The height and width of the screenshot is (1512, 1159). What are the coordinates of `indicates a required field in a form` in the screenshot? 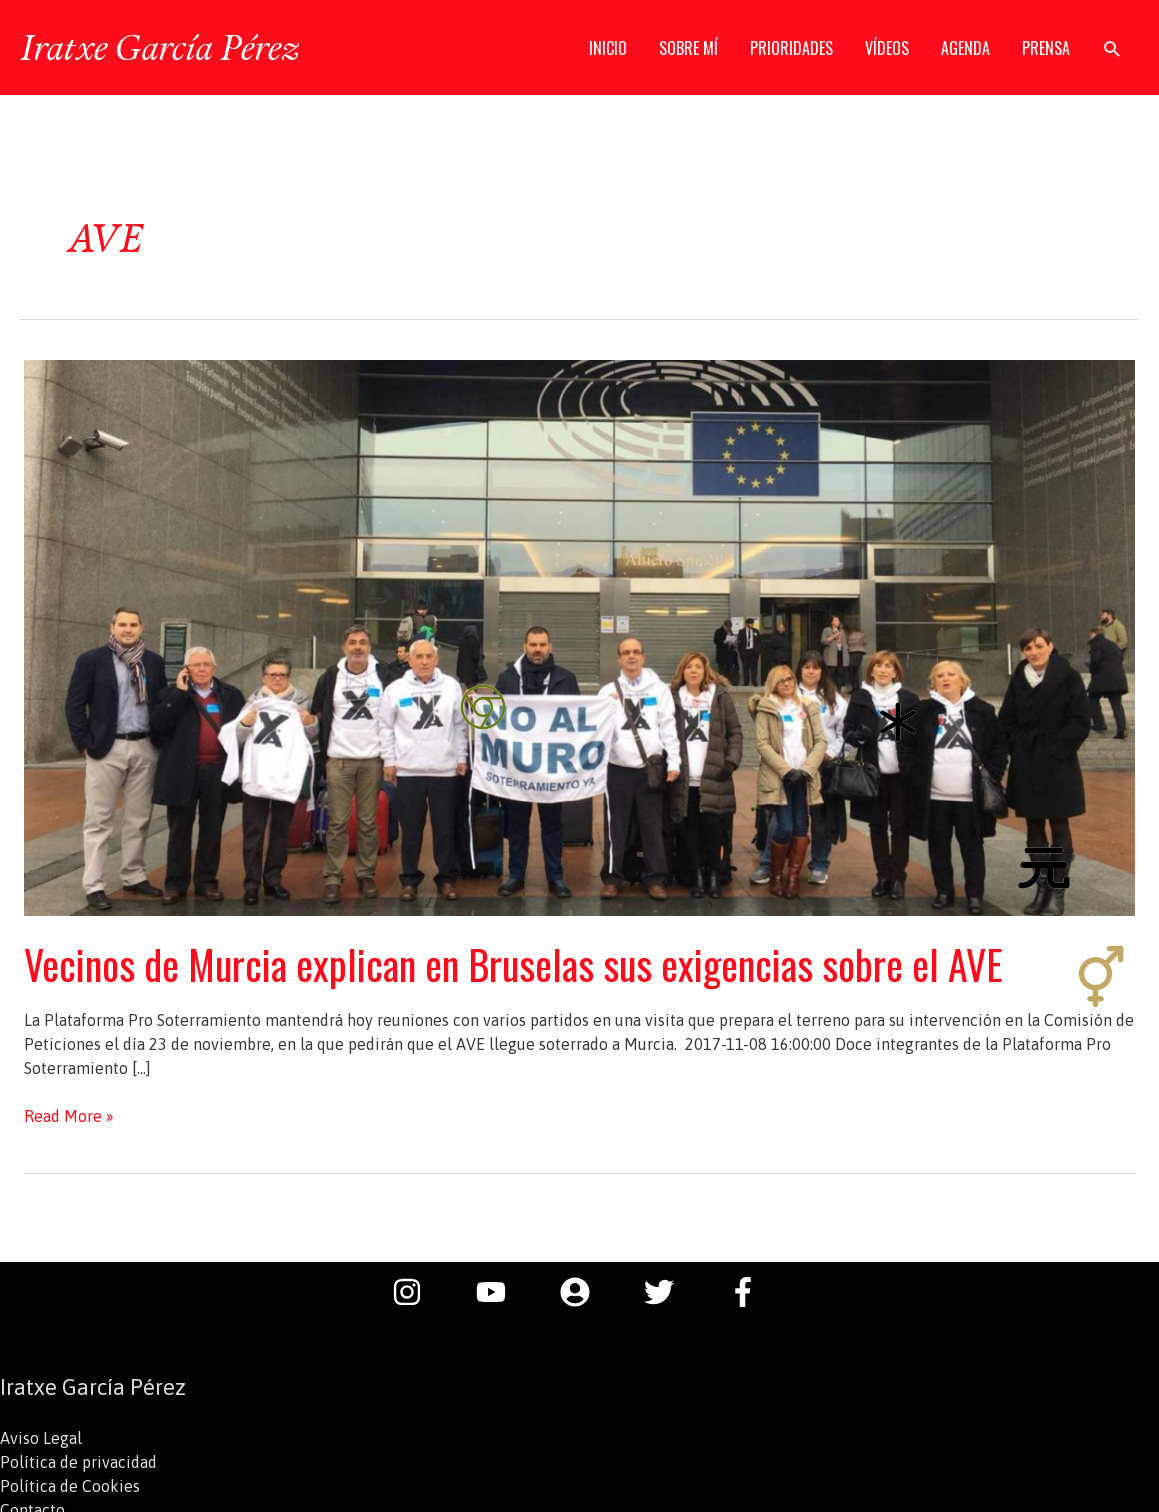 It's located at (898, 722).